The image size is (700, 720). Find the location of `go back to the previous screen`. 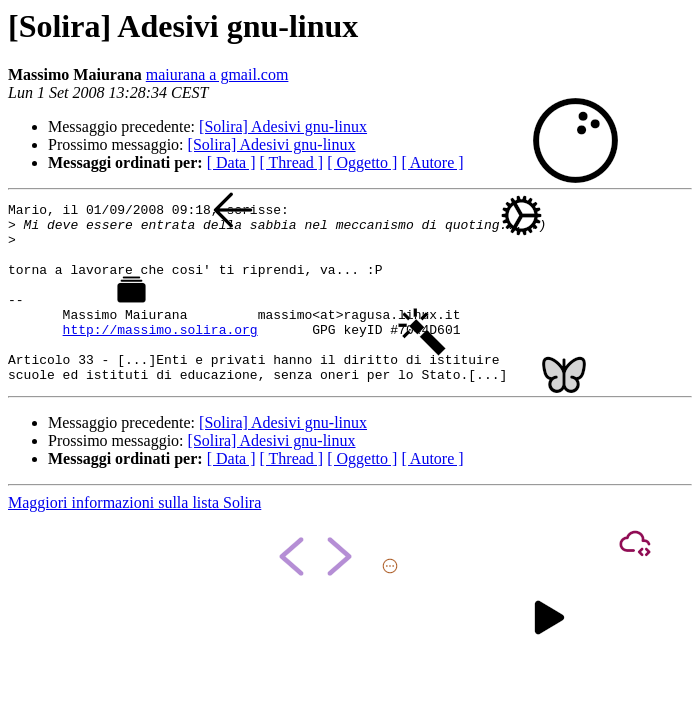

go back to the previous screen is located at coordinates (233, 210).